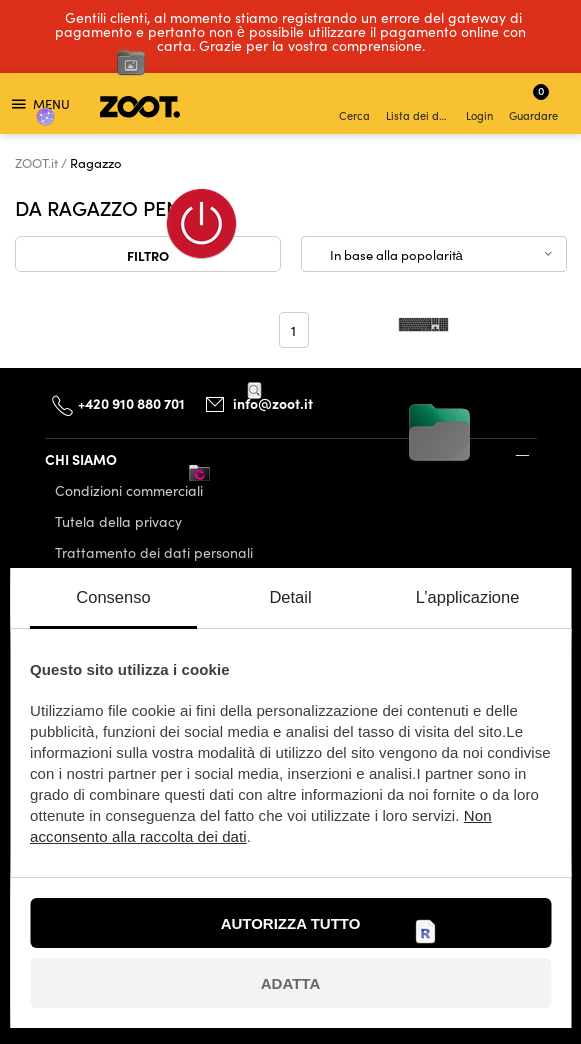 The width and height of the screenshot is (581, 1044). I want to click on apple magic keyboard with numeric keypad in silver and black, so click(423, 324).